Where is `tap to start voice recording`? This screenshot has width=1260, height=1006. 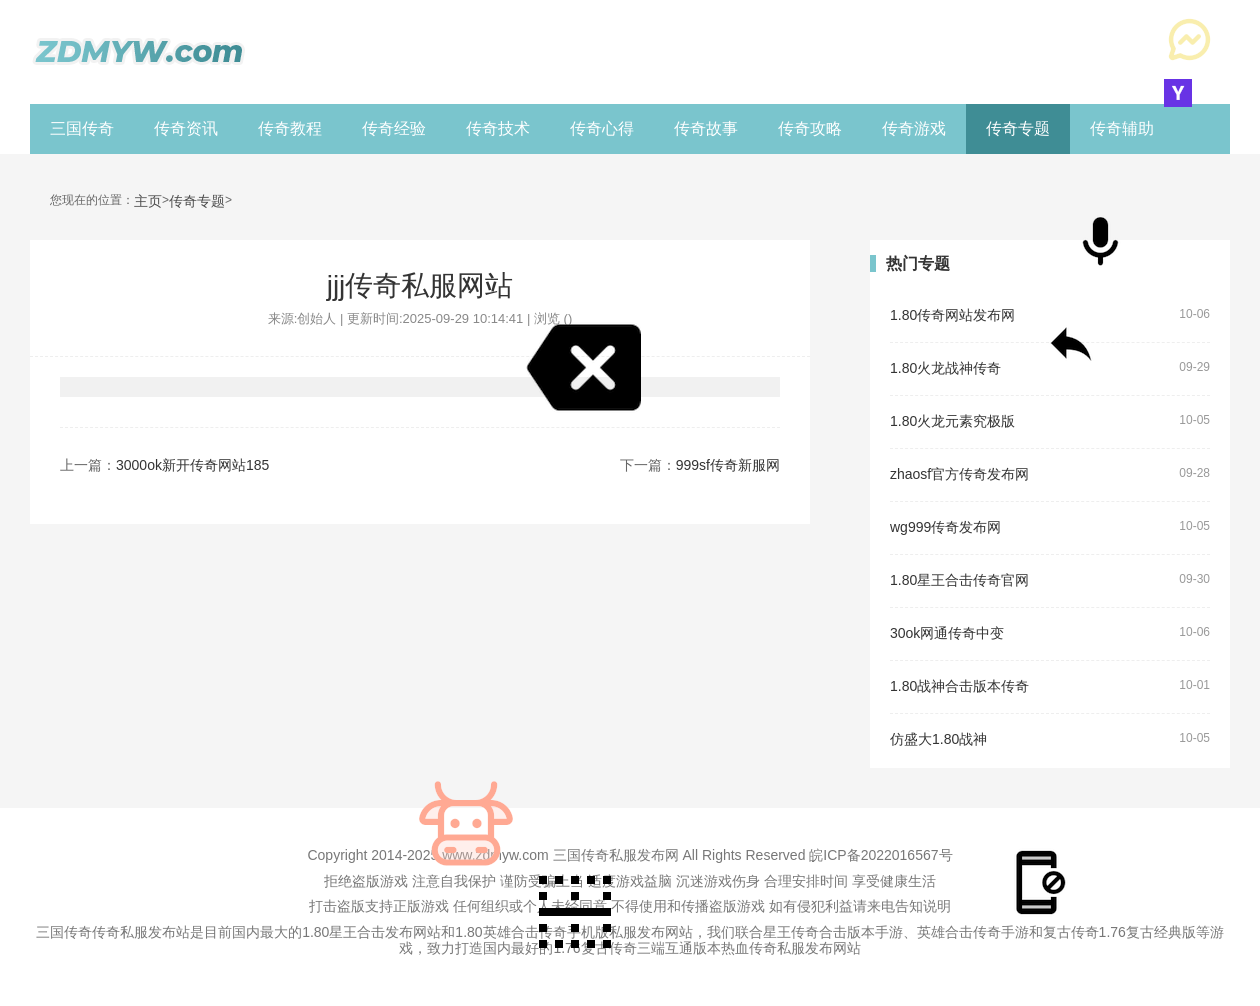
tap to start voice recording is located at coordinates (1100, 242).